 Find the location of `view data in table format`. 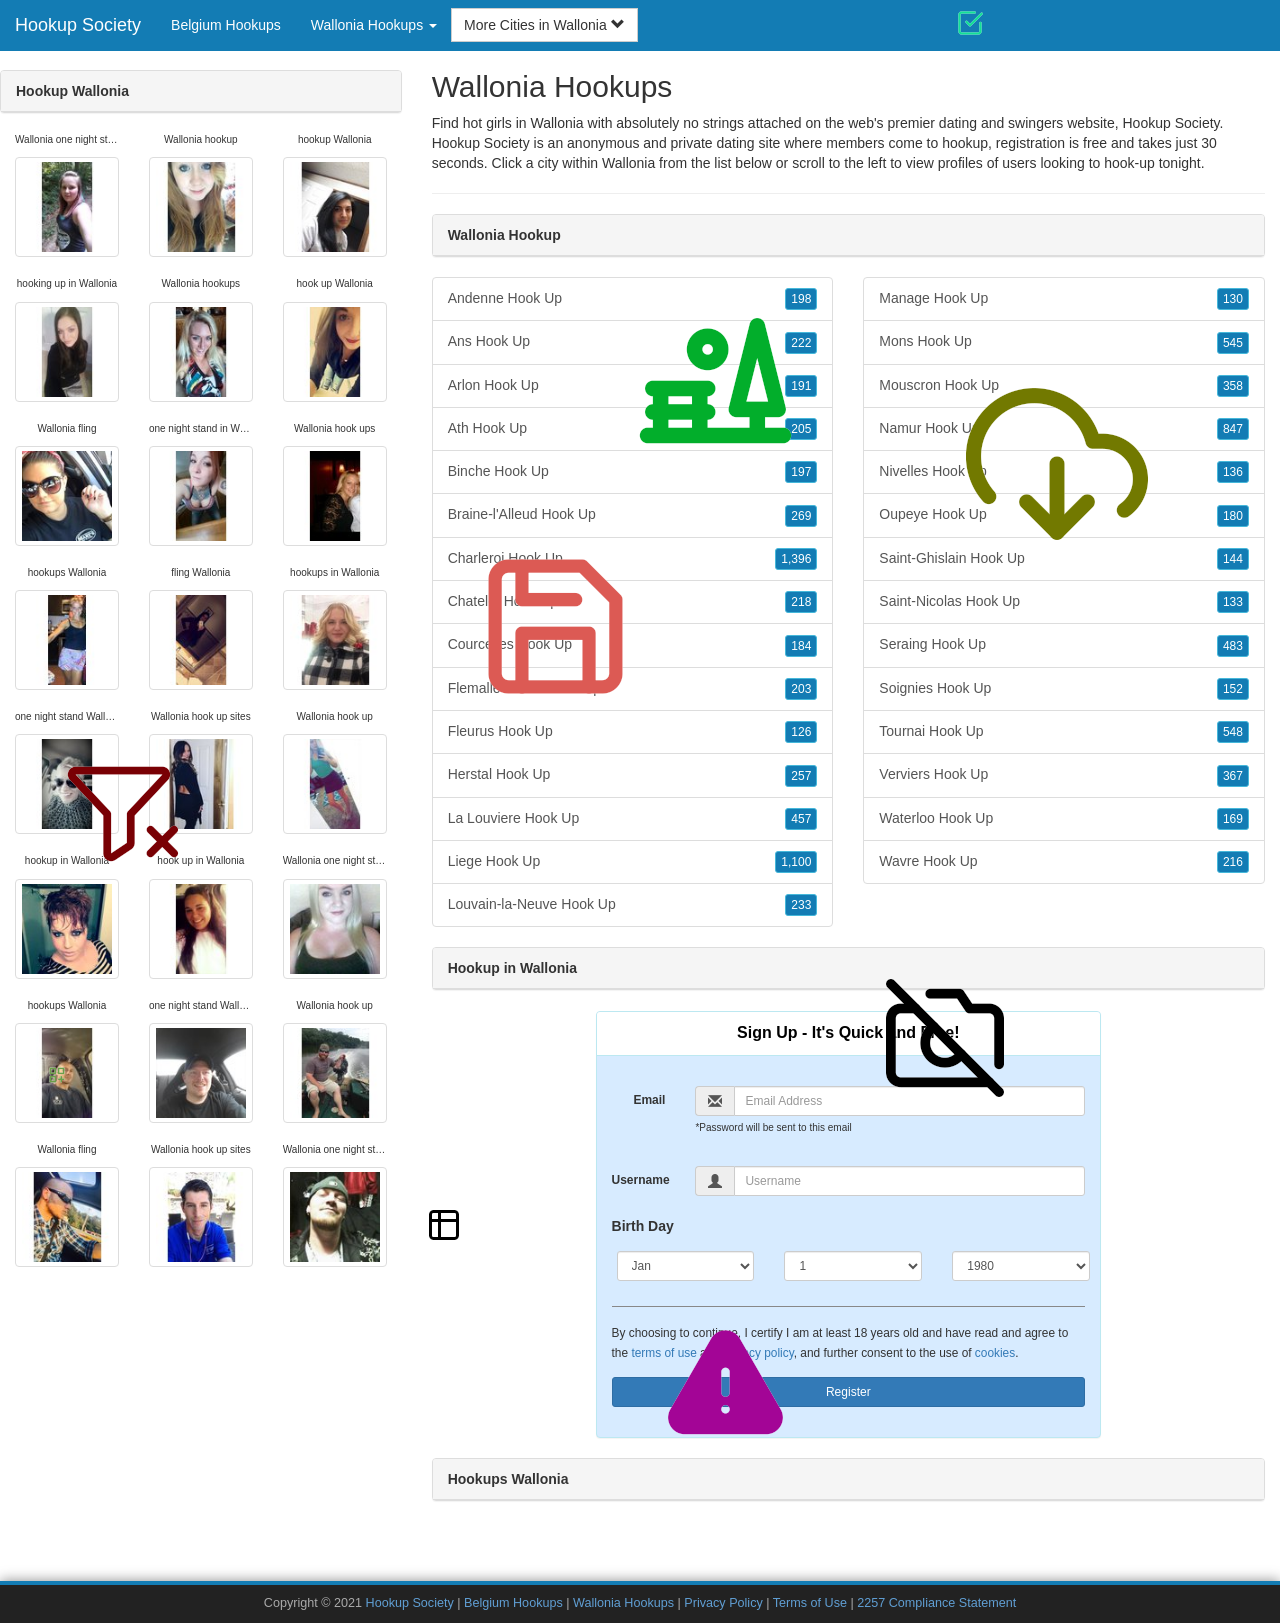

view data in table format is located at coordinates (444, 1225).